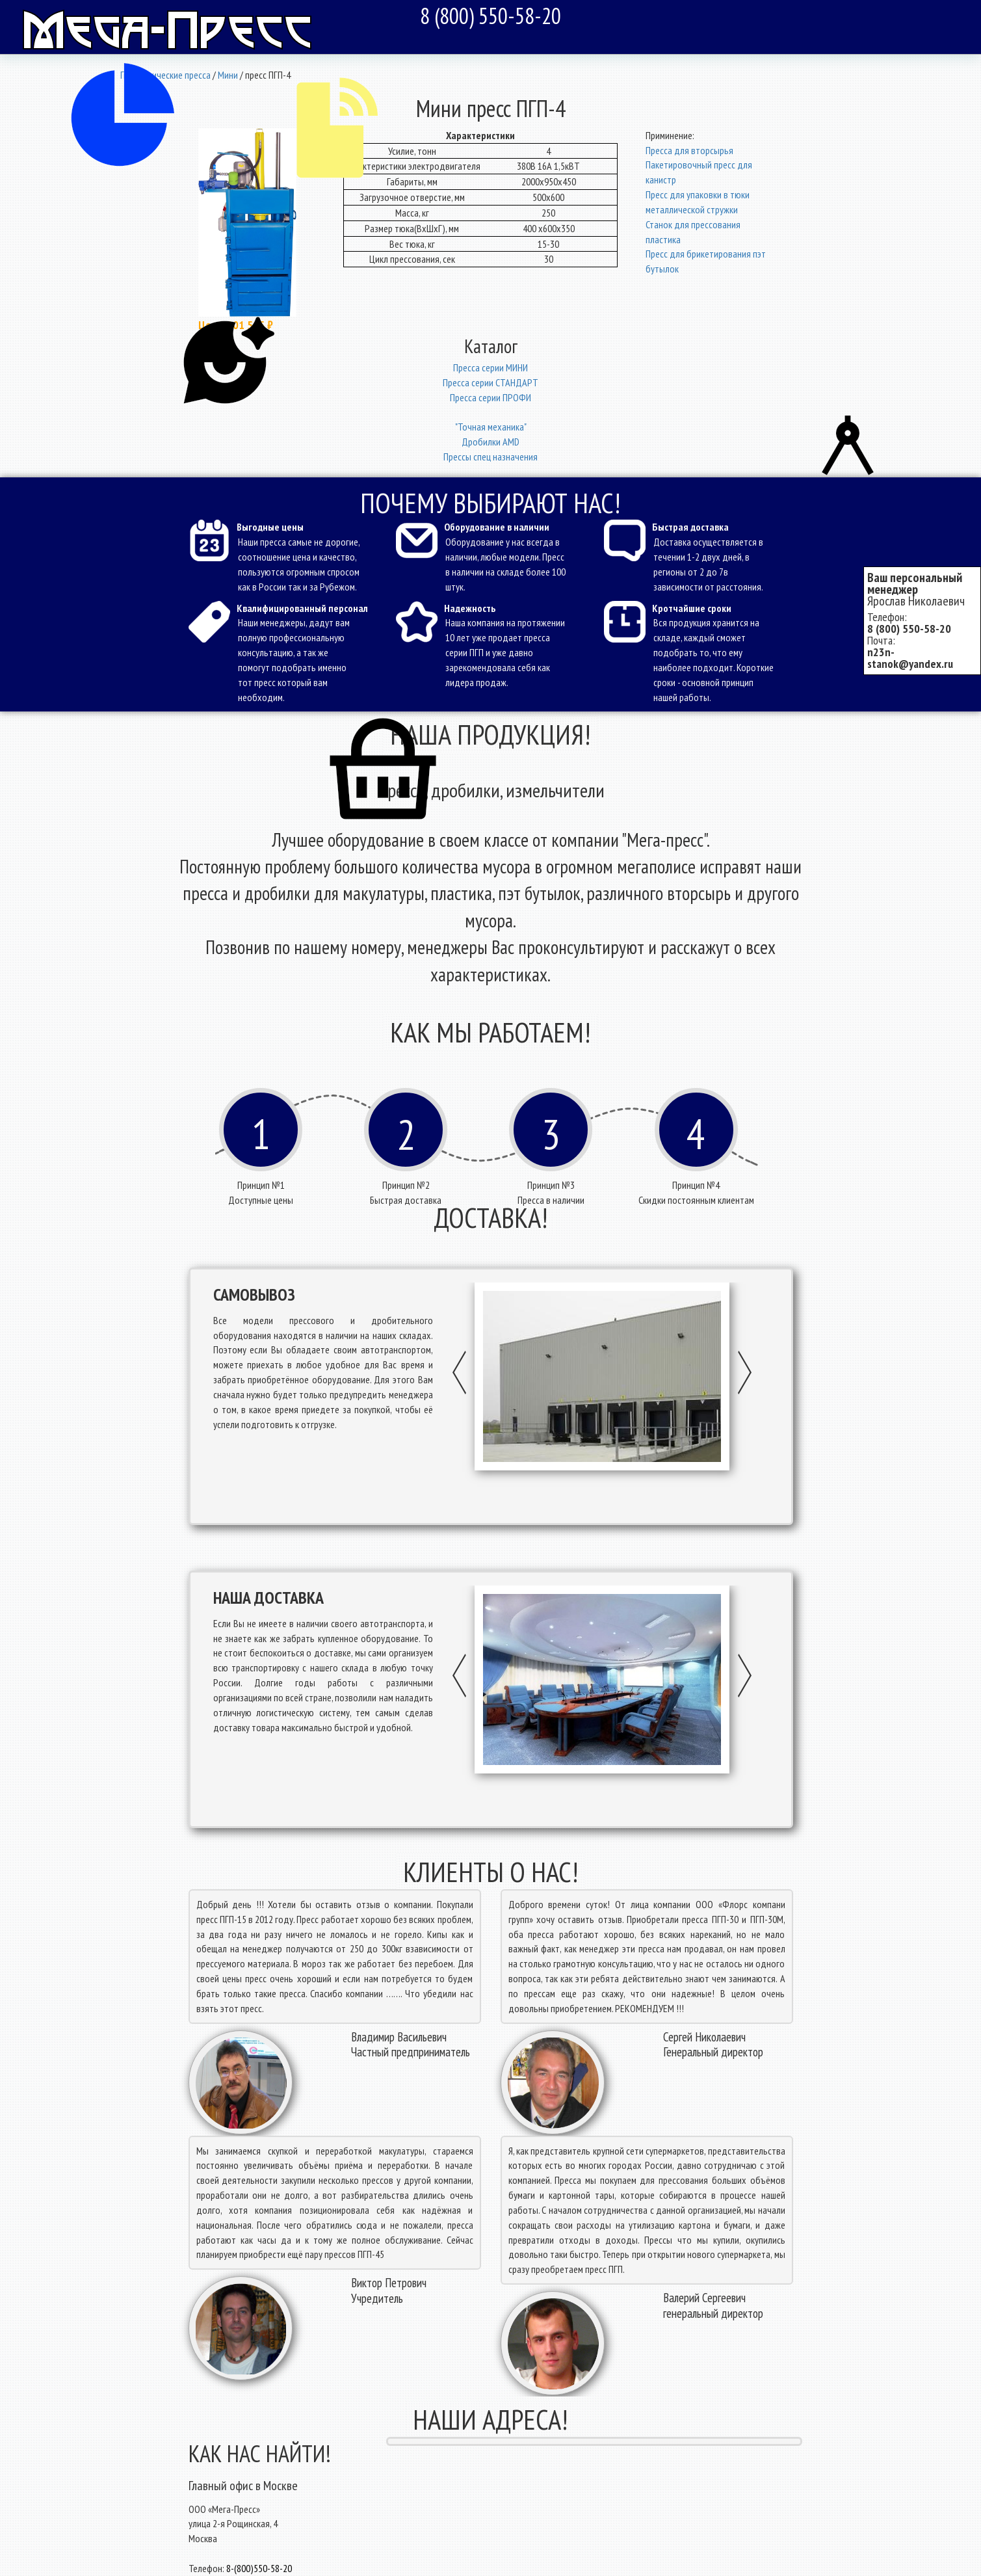 The height and width of the screenshot is (2576, 981). I want to click on view analytics or statistics breakdown, so click(119, 118).